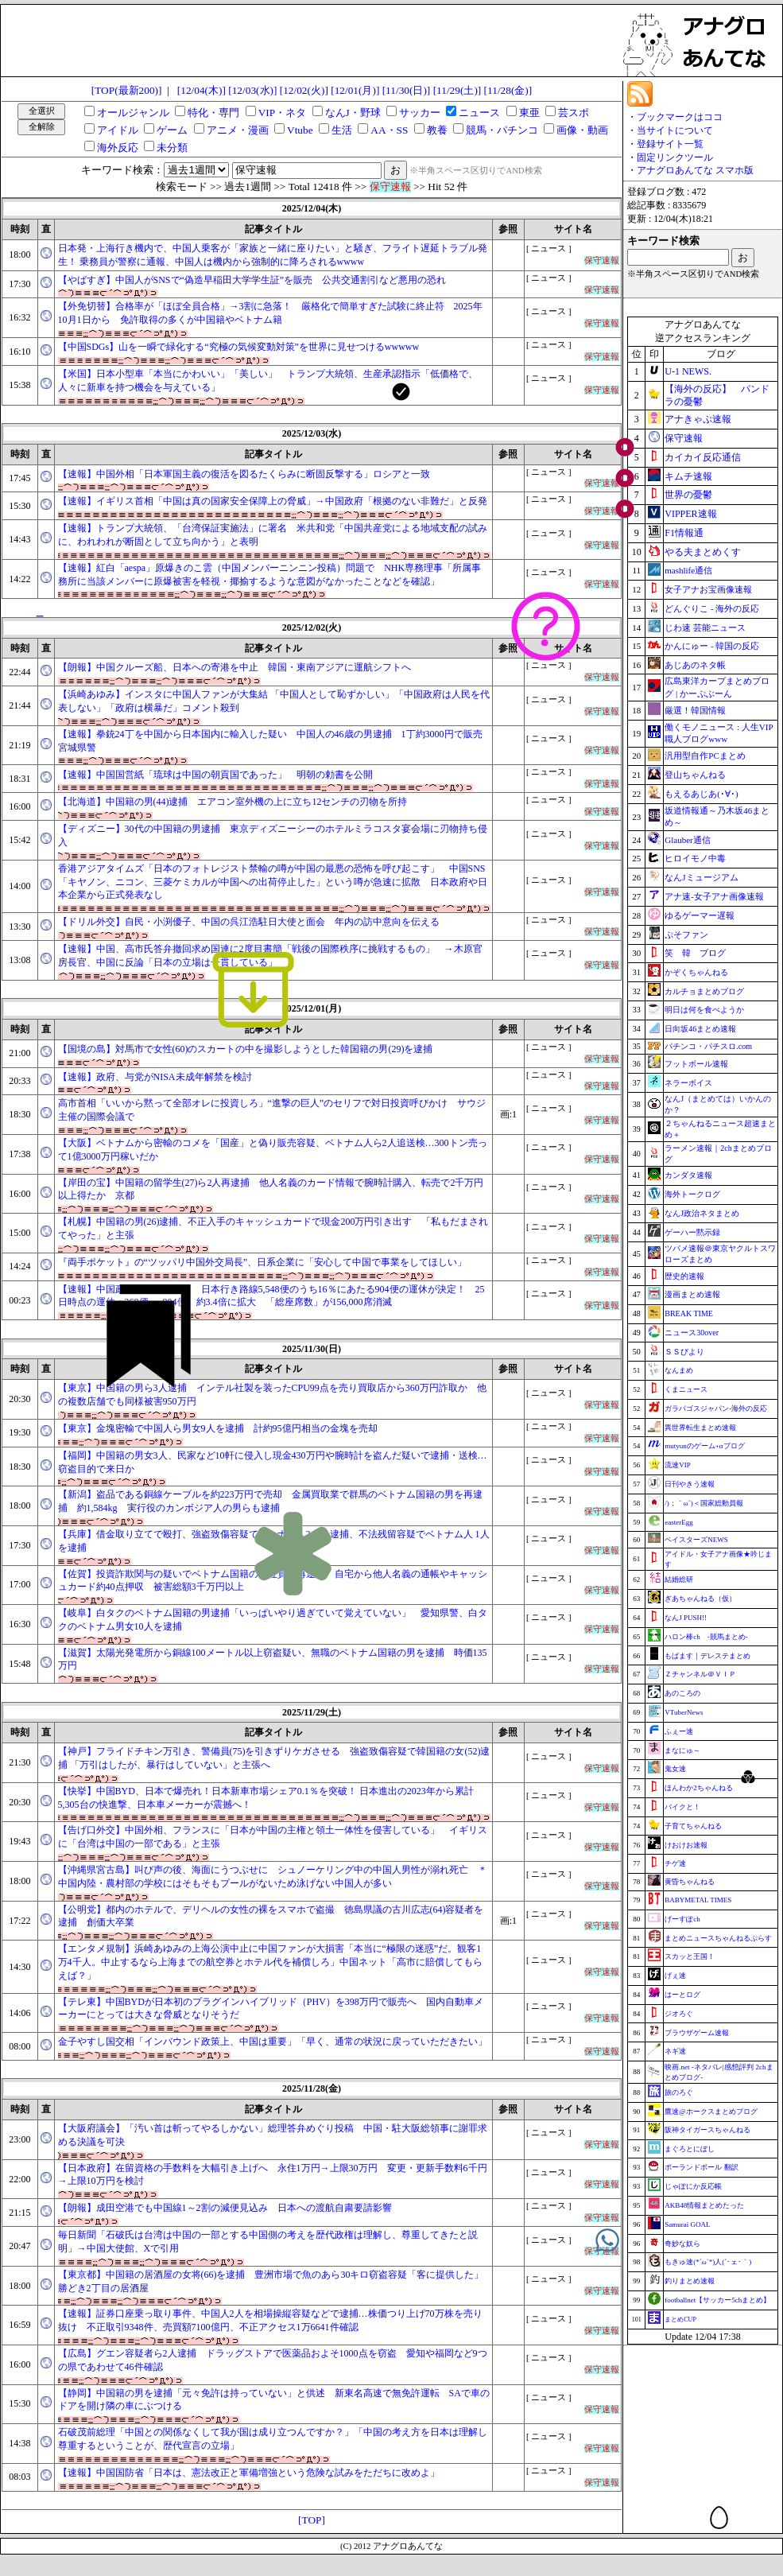 This screenshot has width=783, height=2576. I want to click on open more options menu, so click(625, 478).